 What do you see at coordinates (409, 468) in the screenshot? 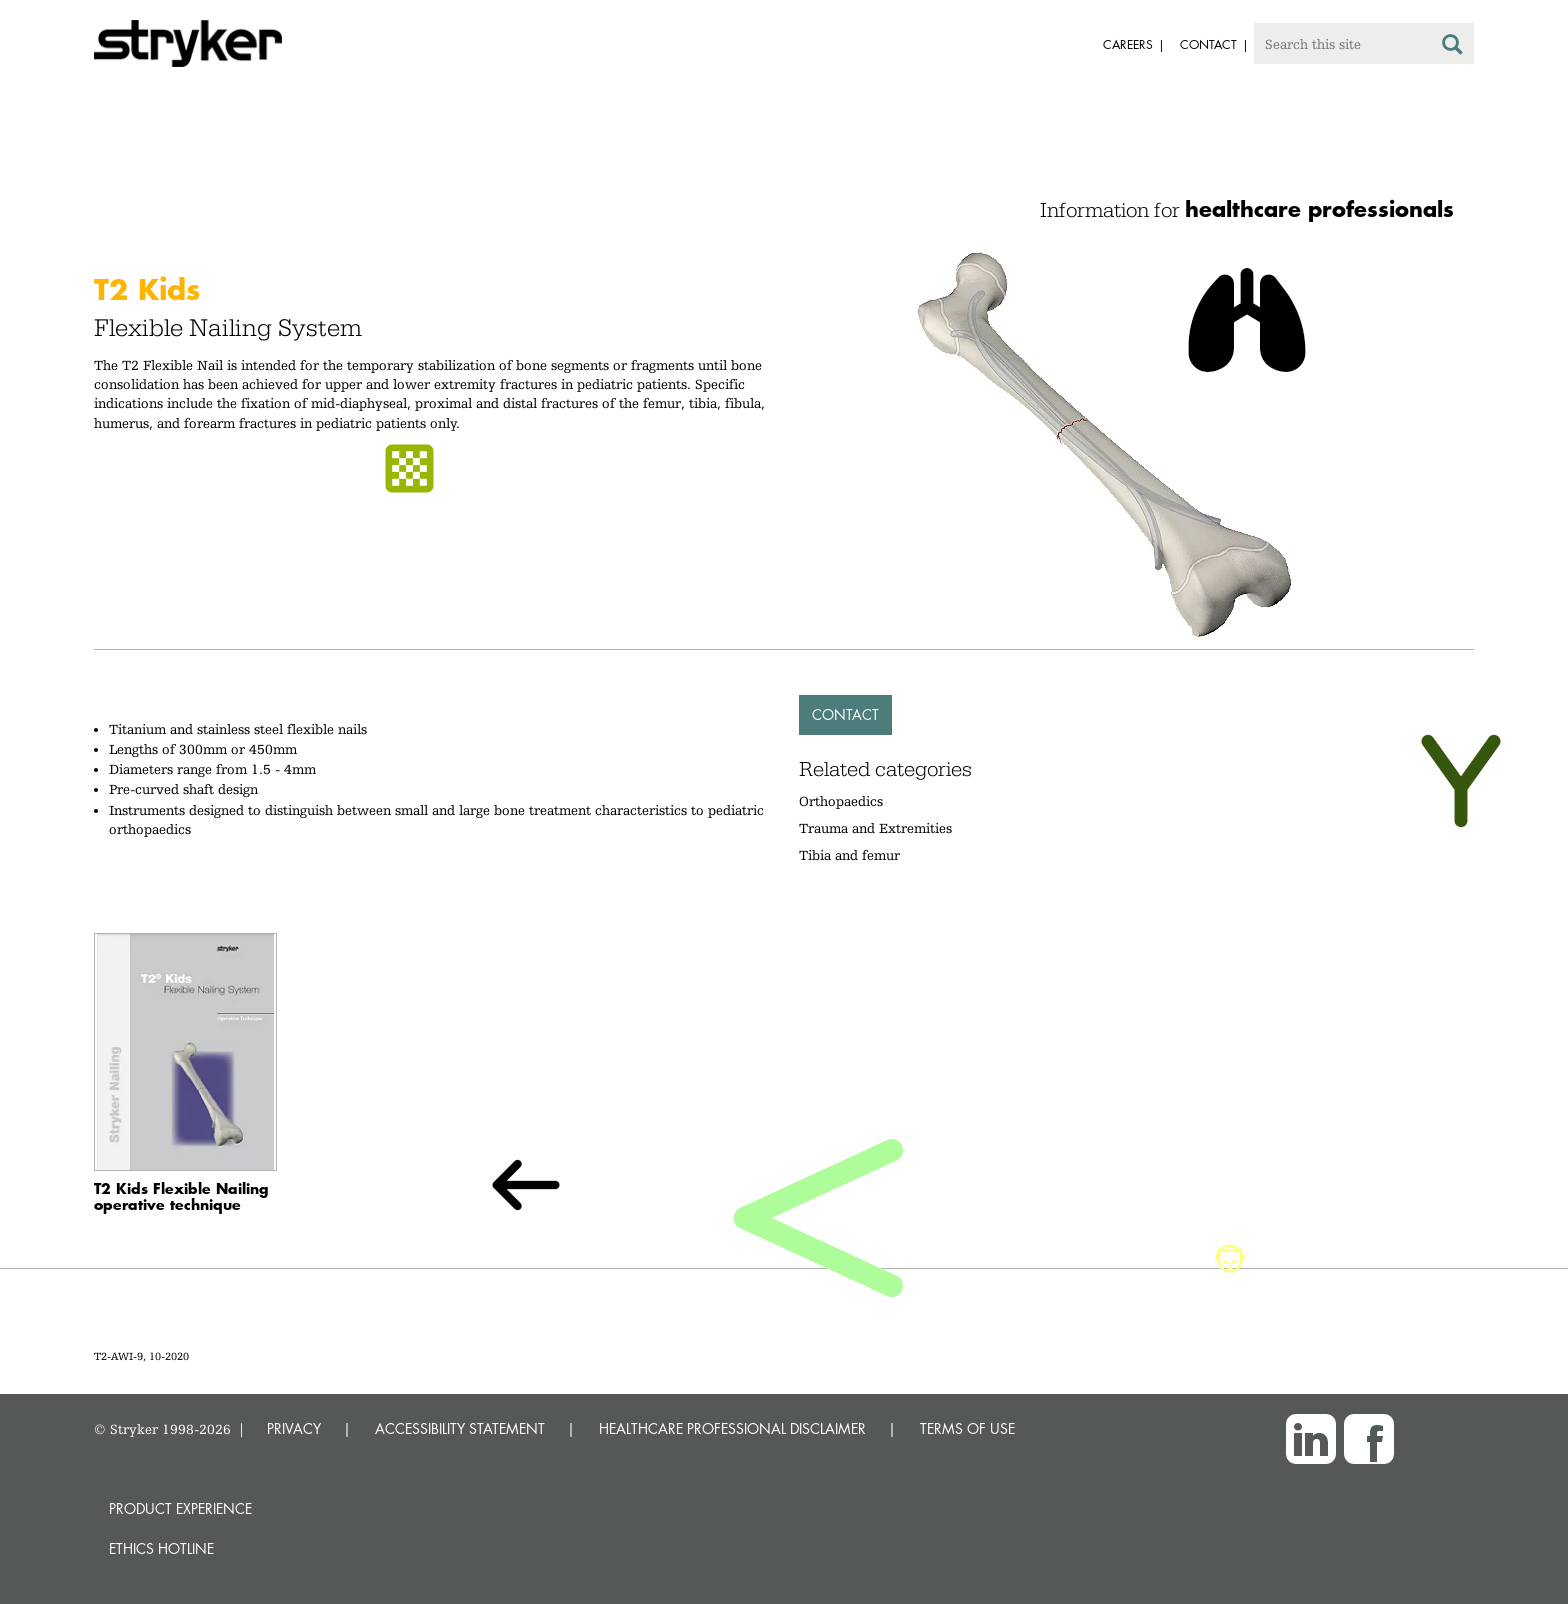
I see `play chess or board games` at bounding box center [409, 468].